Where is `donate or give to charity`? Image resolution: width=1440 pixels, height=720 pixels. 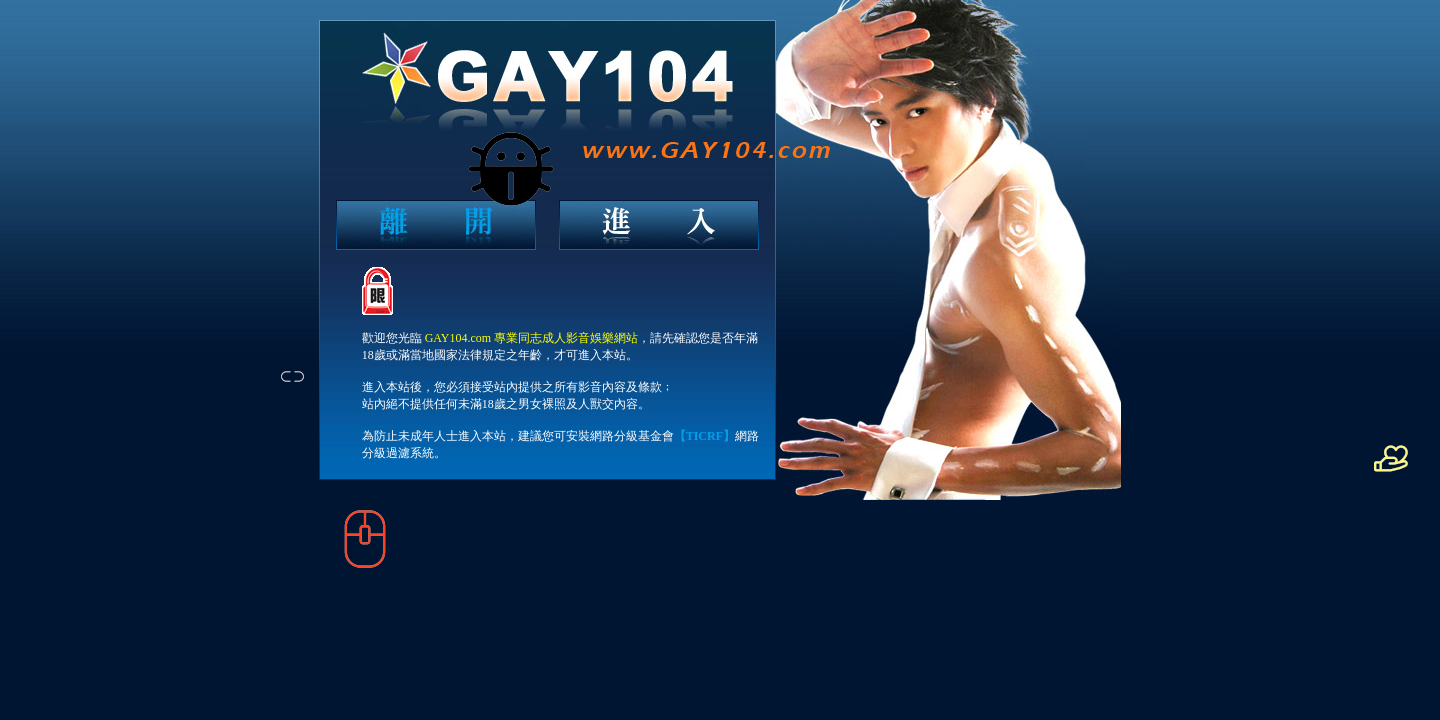
donate or give to charity is located at coordinates (1392, 459).